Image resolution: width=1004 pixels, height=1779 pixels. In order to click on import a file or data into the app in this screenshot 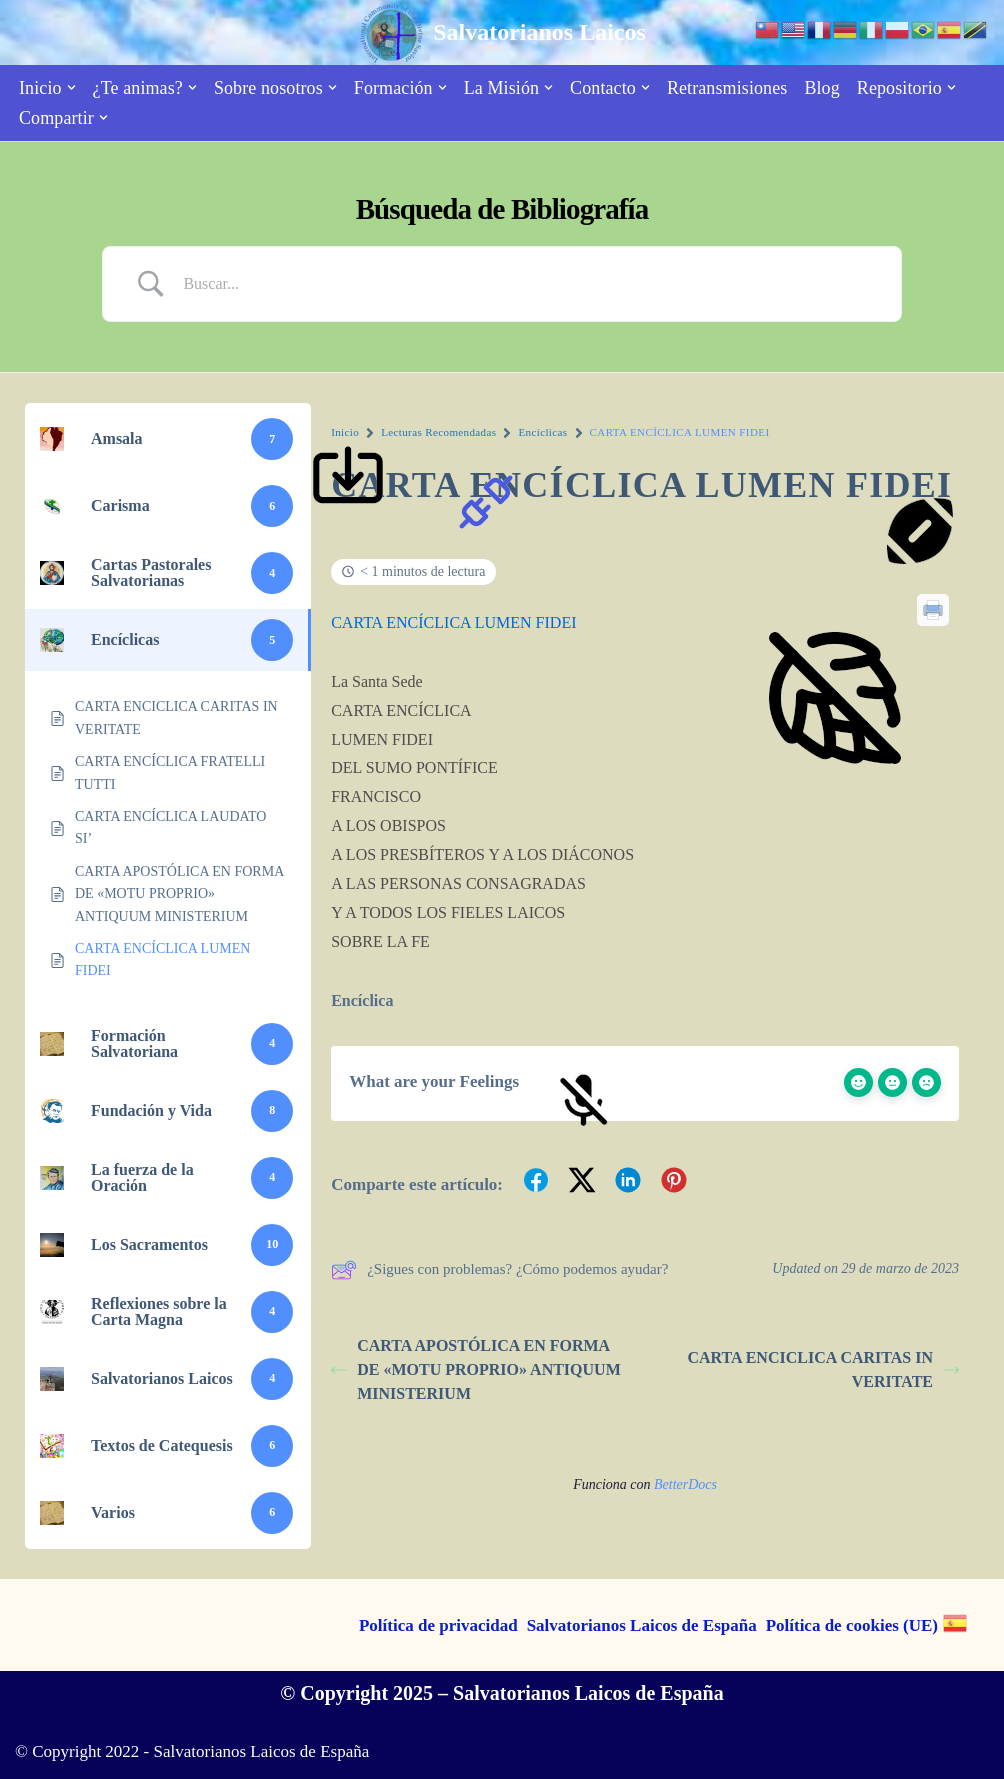, I will do `click(348, 478)`.